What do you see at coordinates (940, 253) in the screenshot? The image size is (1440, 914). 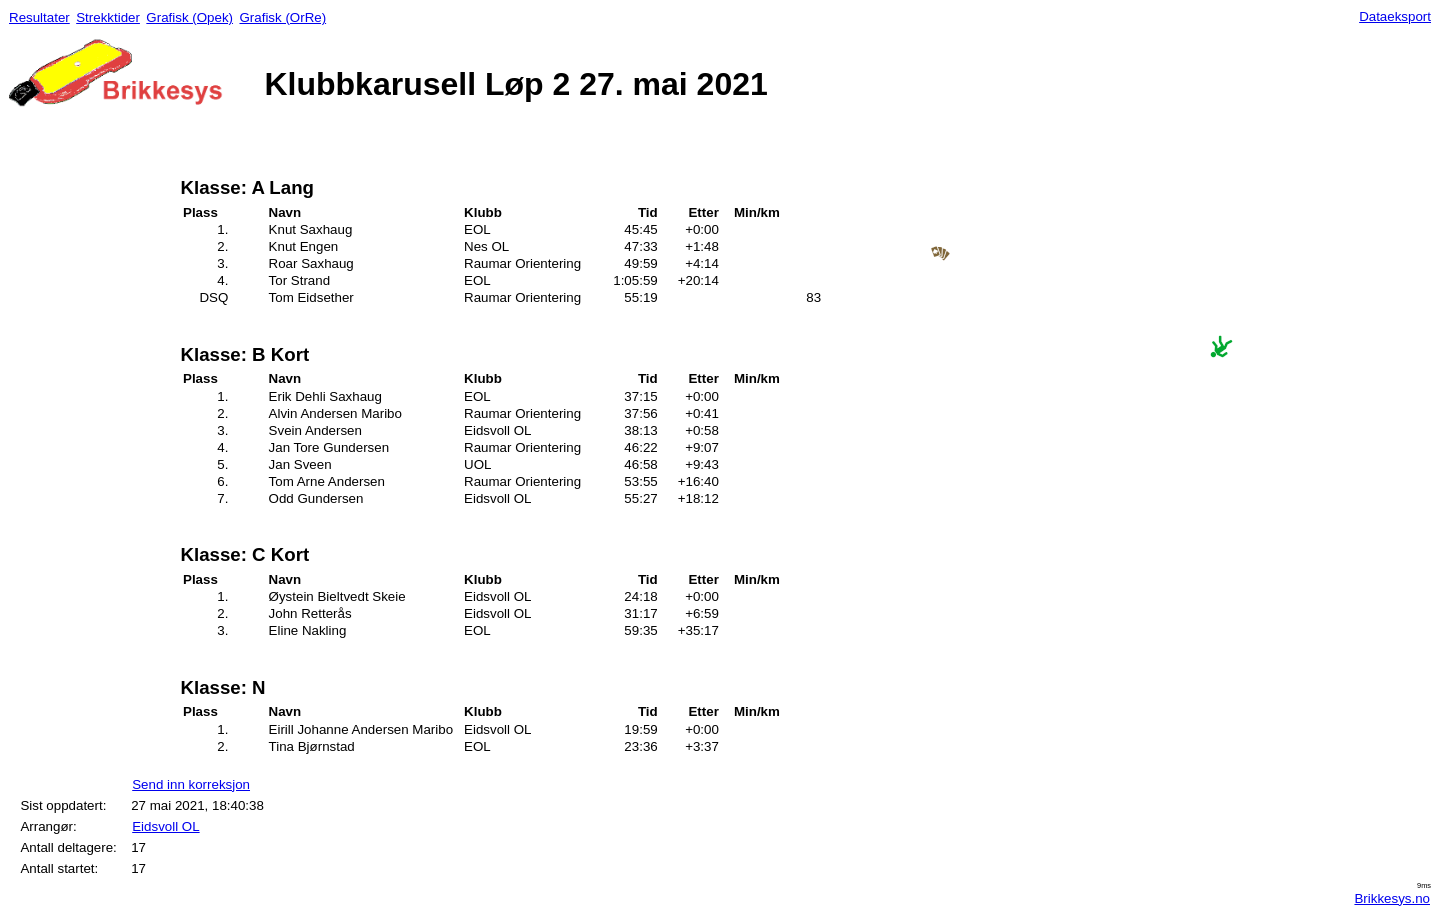 I see `access card games or poker` at bounding box center [940, 253].